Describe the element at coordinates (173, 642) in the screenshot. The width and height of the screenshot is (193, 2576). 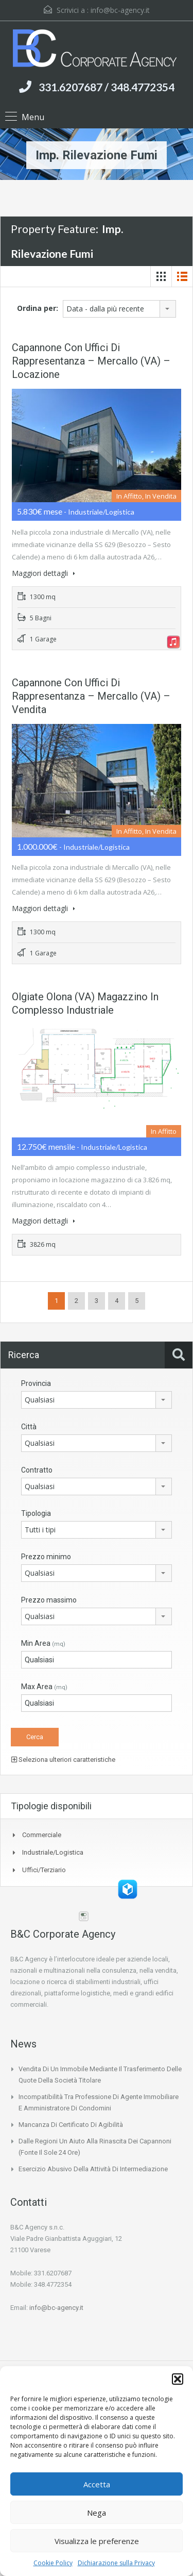
I see `open the gnome music app` at that location.